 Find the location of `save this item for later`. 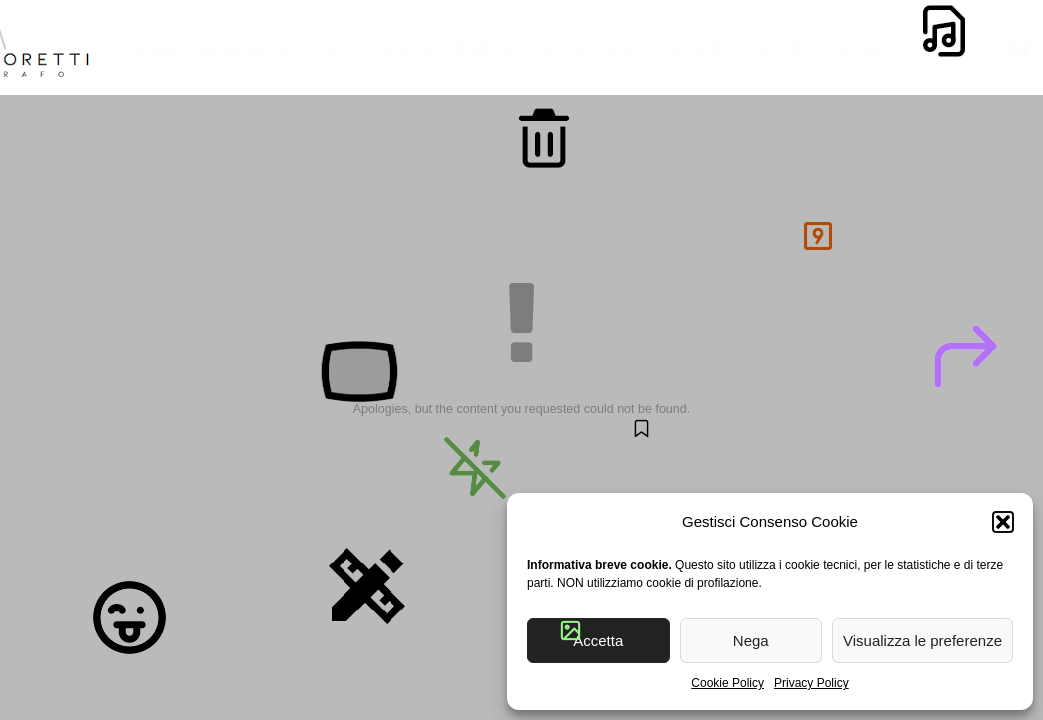

save this item for later is located at coordinates (641, 428).